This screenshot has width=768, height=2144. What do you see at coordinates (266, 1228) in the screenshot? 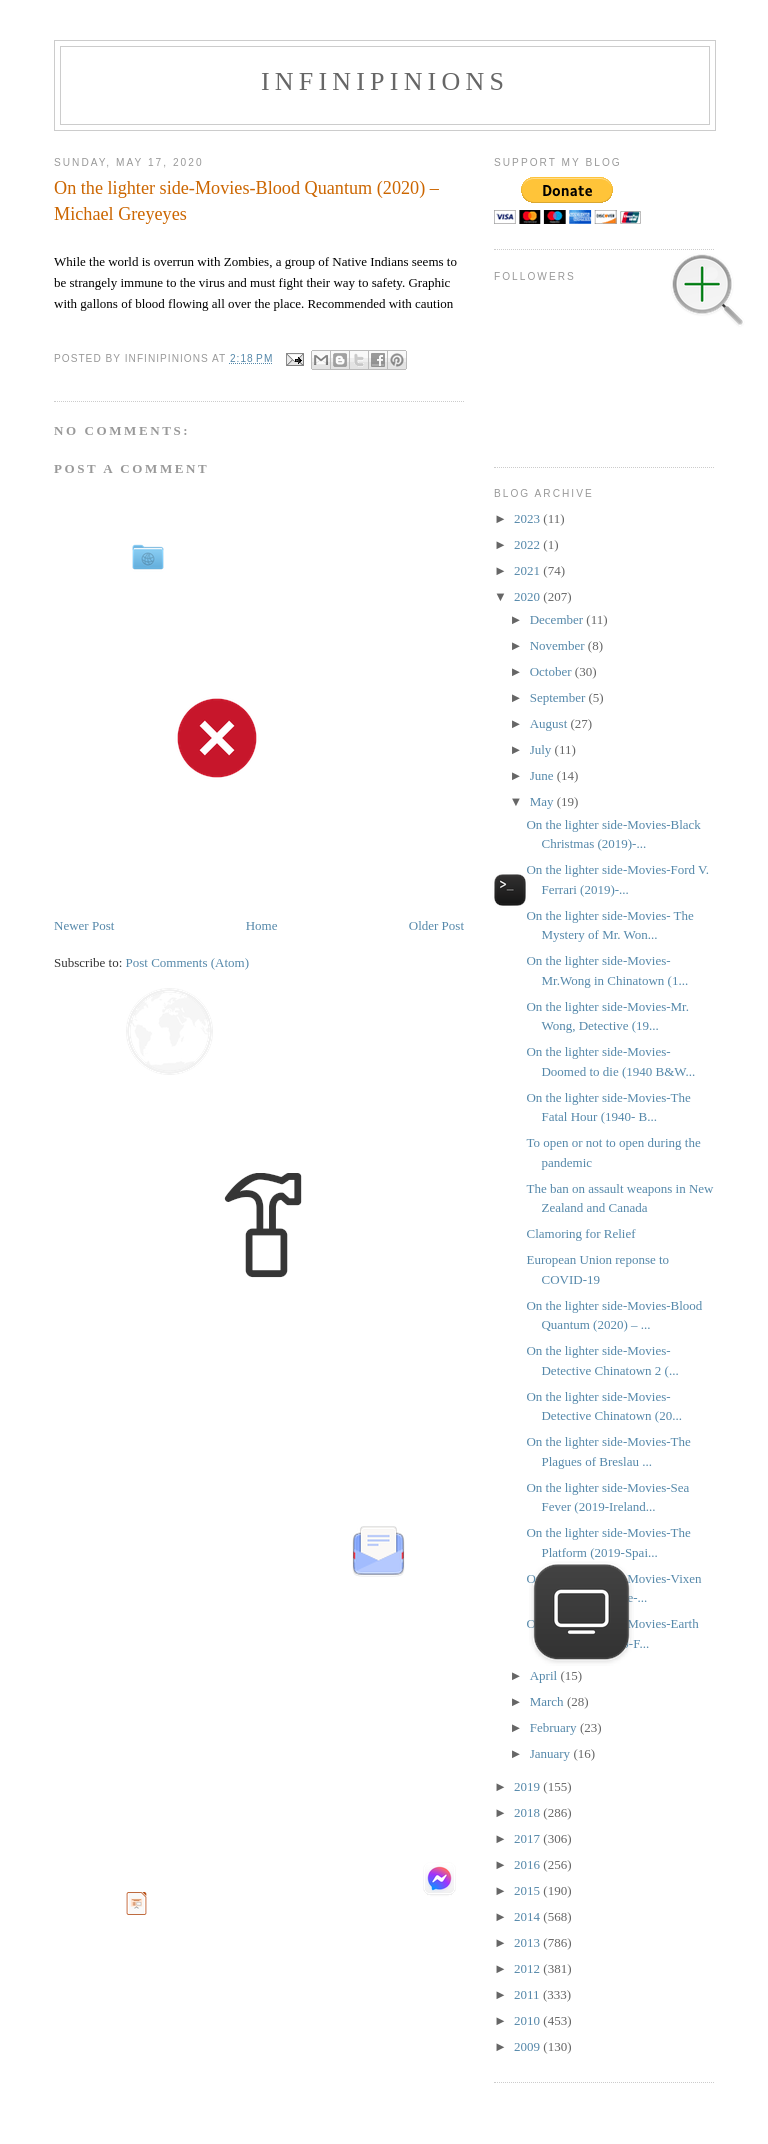
I see `access developer tools` at bounding box center [266, 1228].